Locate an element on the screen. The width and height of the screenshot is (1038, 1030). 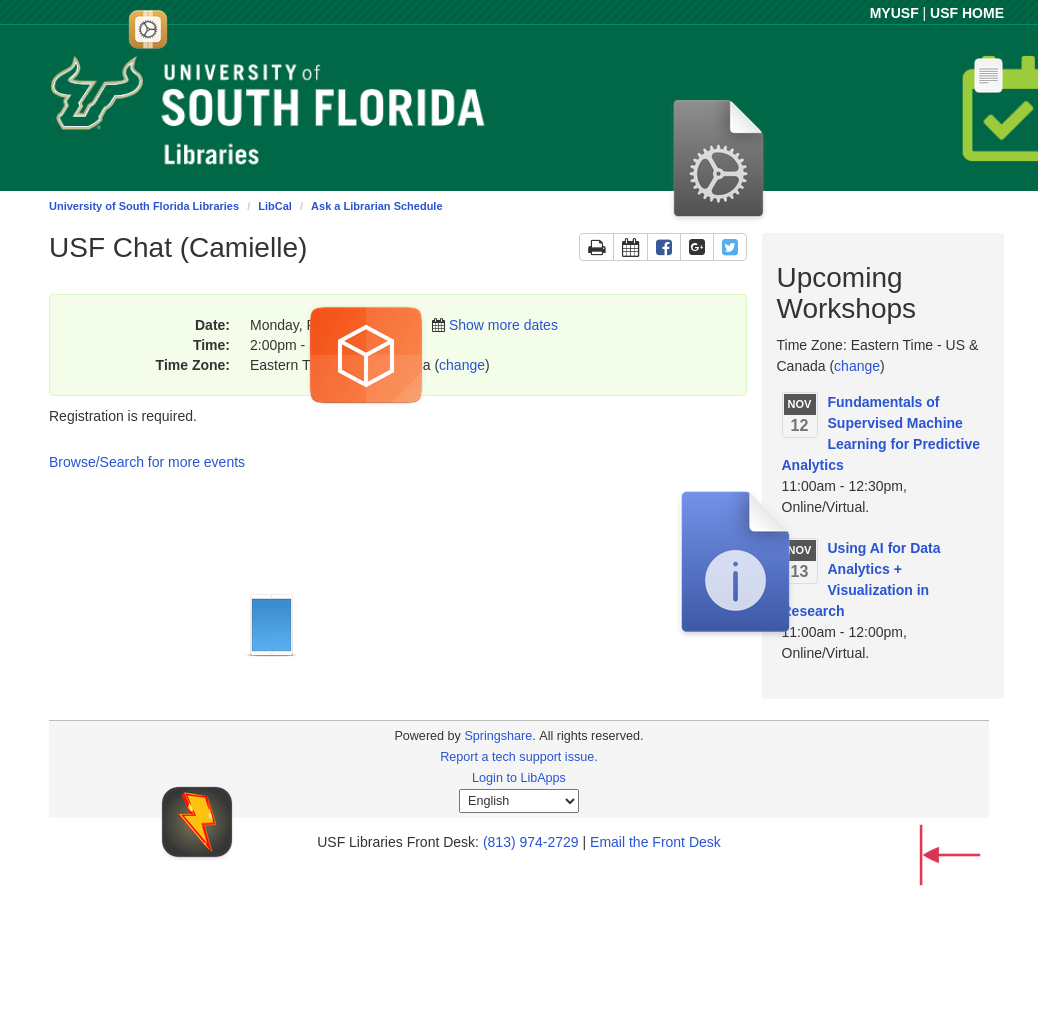
view file details or properties is located at coordinates (735, 564).